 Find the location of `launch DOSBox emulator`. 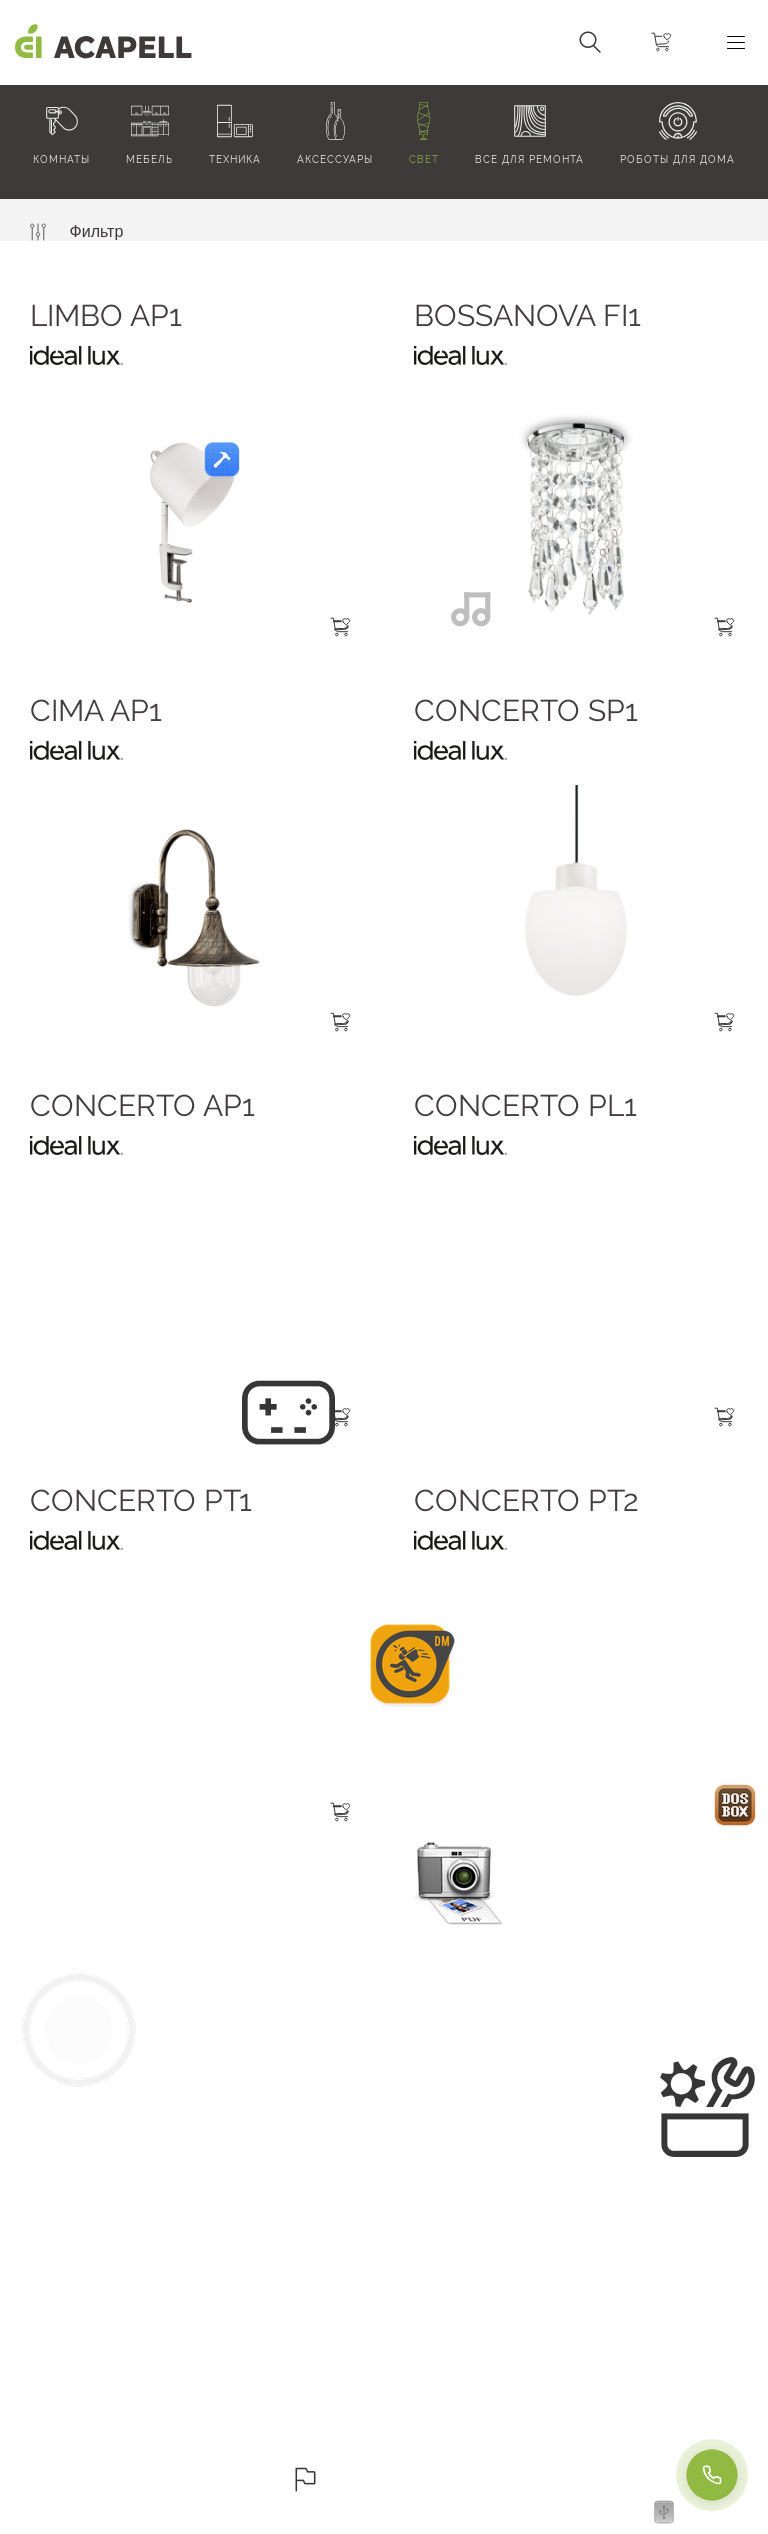

launch DOSBox emulator is located at coordinates (735, 1805).